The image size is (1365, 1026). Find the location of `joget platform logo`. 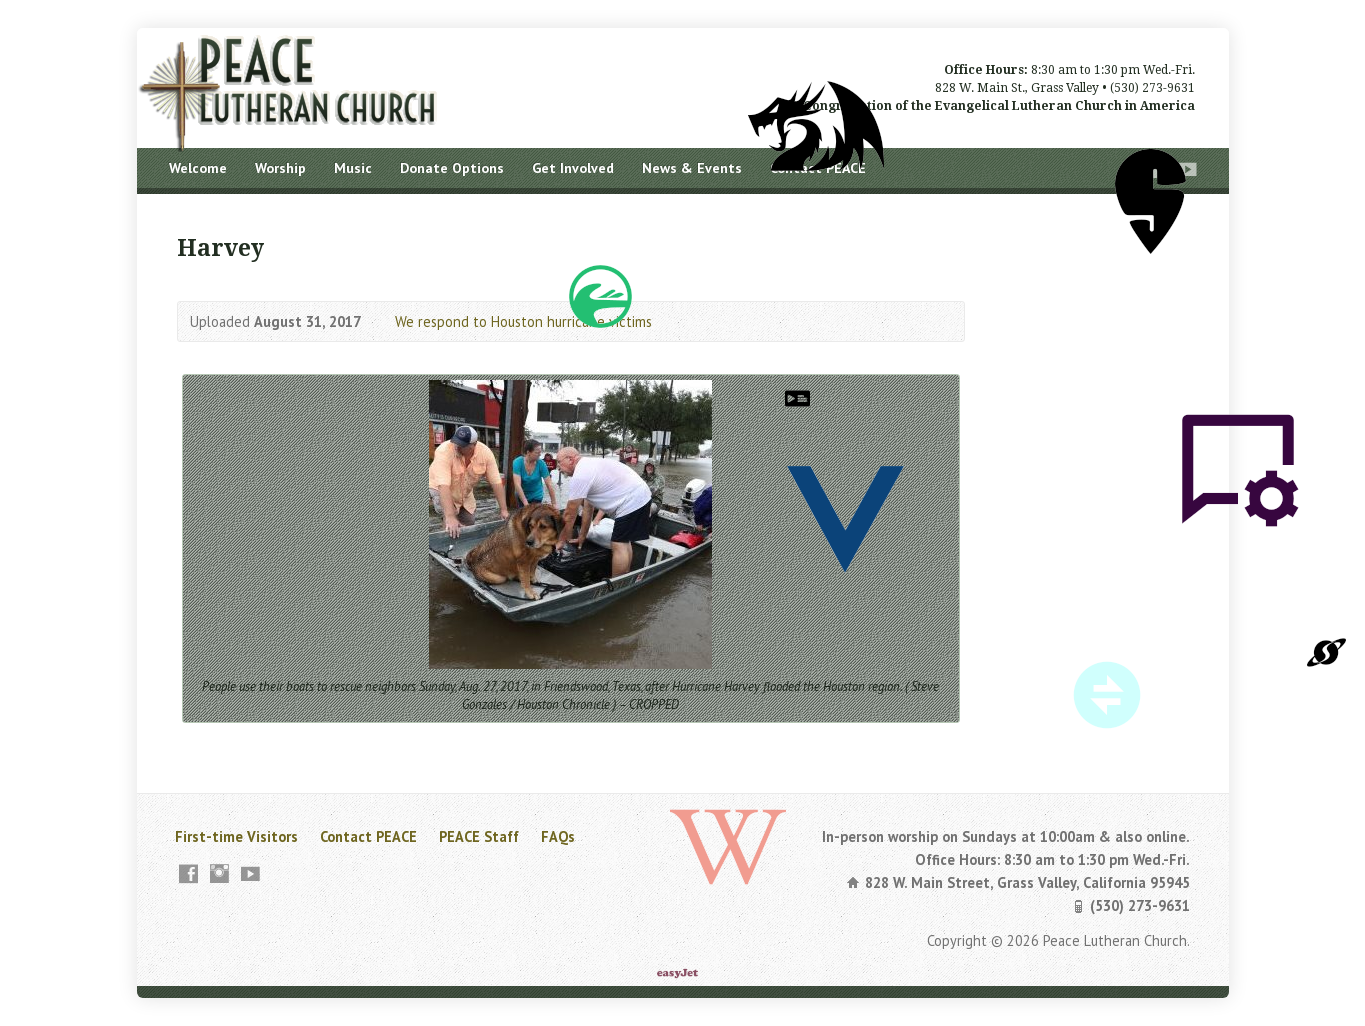

joget platform logo is located at coordinates (600, 296).